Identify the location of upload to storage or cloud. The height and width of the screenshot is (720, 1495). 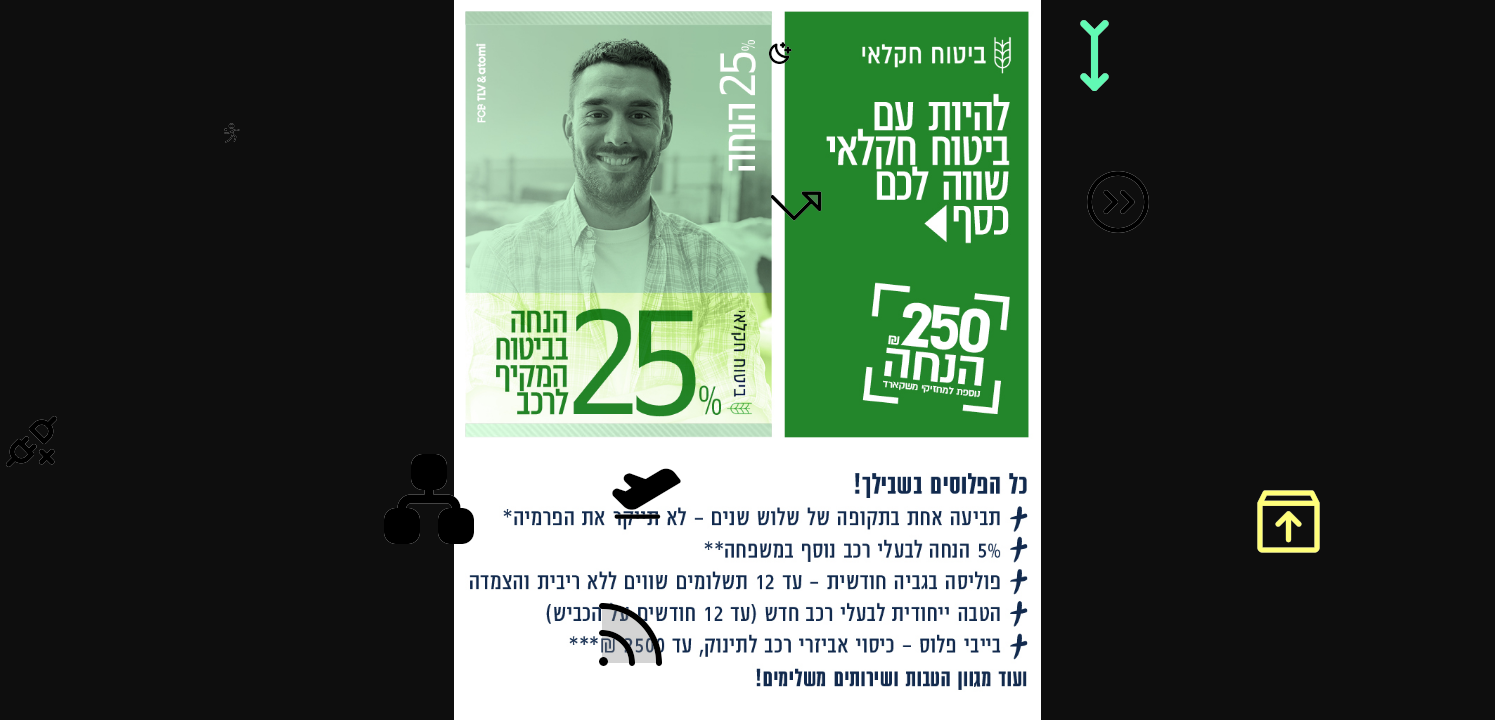
(1288, 521).